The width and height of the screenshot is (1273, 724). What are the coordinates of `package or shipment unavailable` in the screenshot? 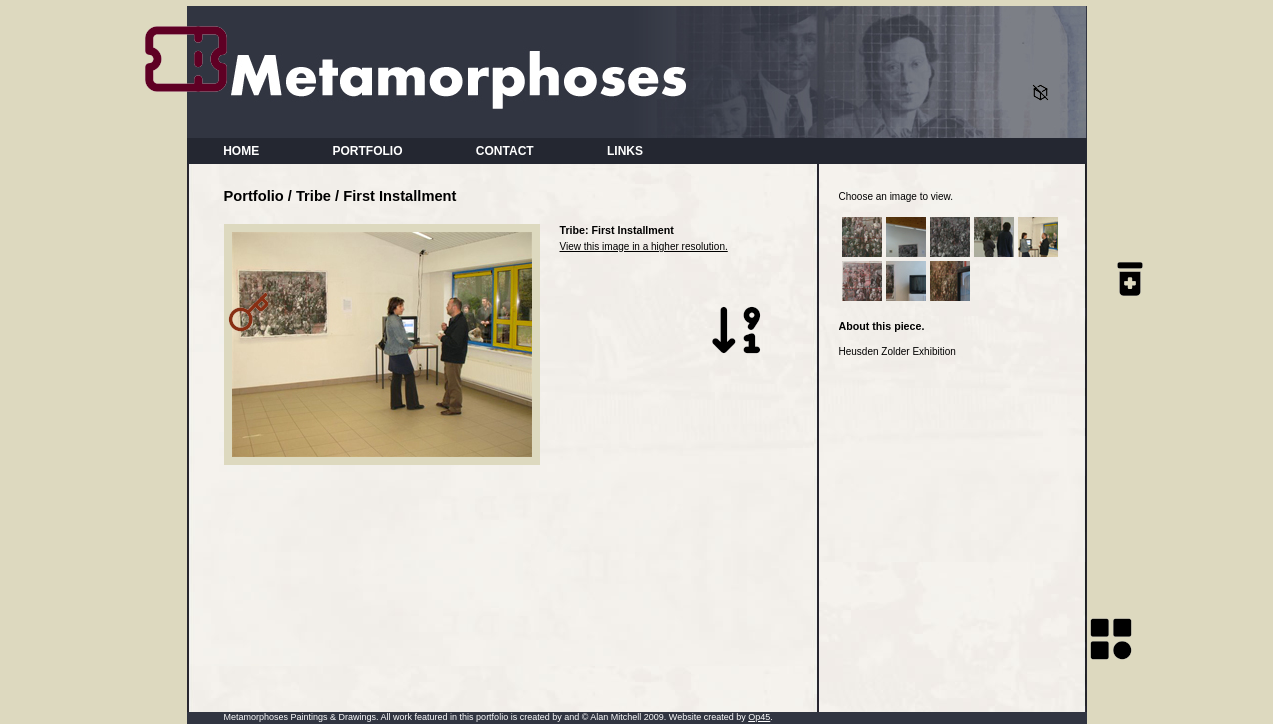 It's located at (1040, 92).